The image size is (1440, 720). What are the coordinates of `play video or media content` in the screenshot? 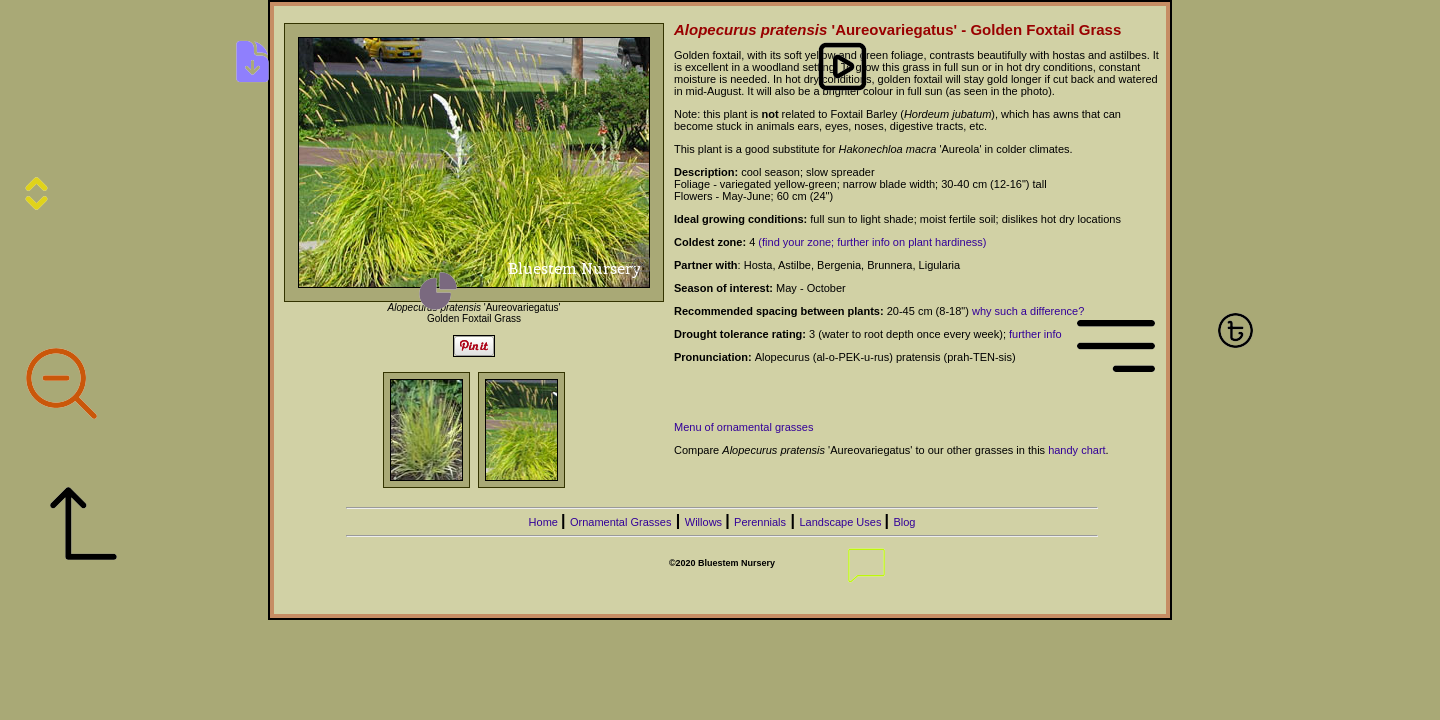 It's located at (842, 66).